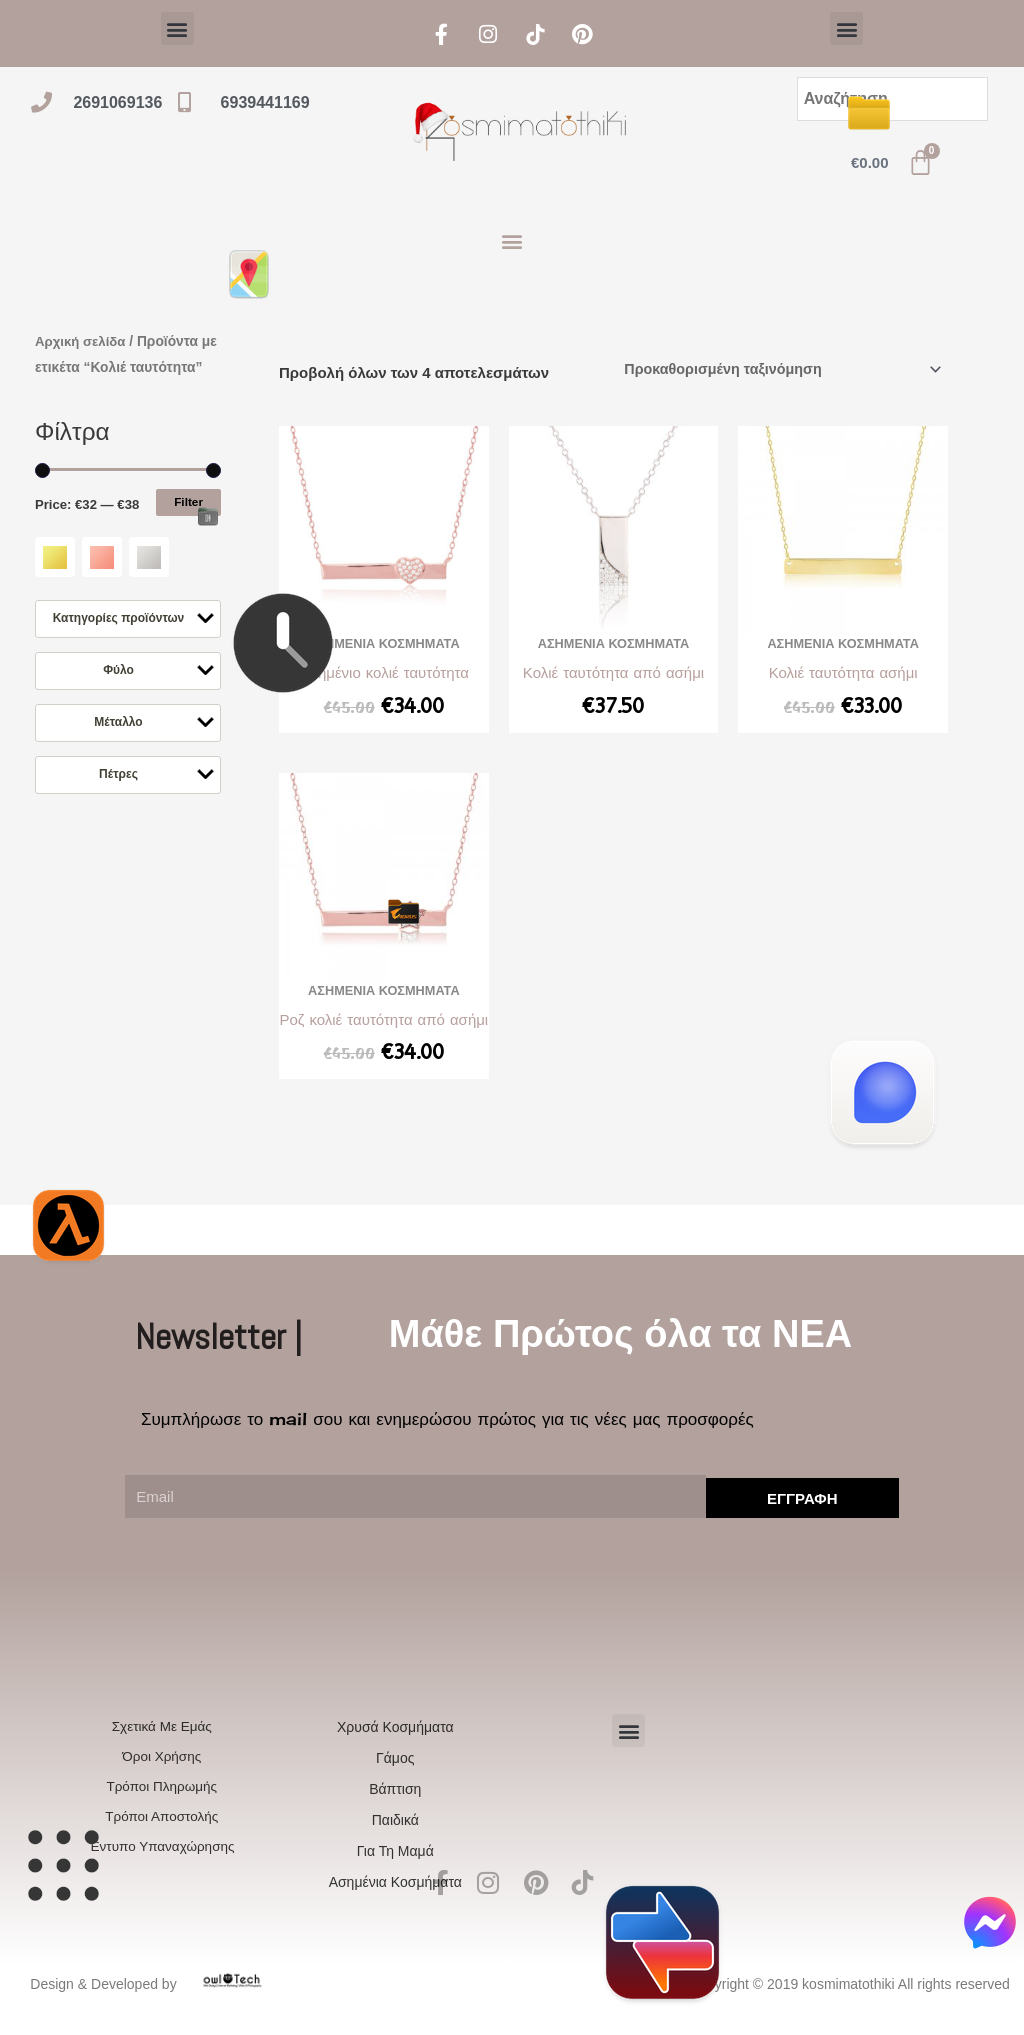 The width and height of the screenshot is (1024, 2035). I want to click on open escambo currency or unit converter app, so click(662, 1942).